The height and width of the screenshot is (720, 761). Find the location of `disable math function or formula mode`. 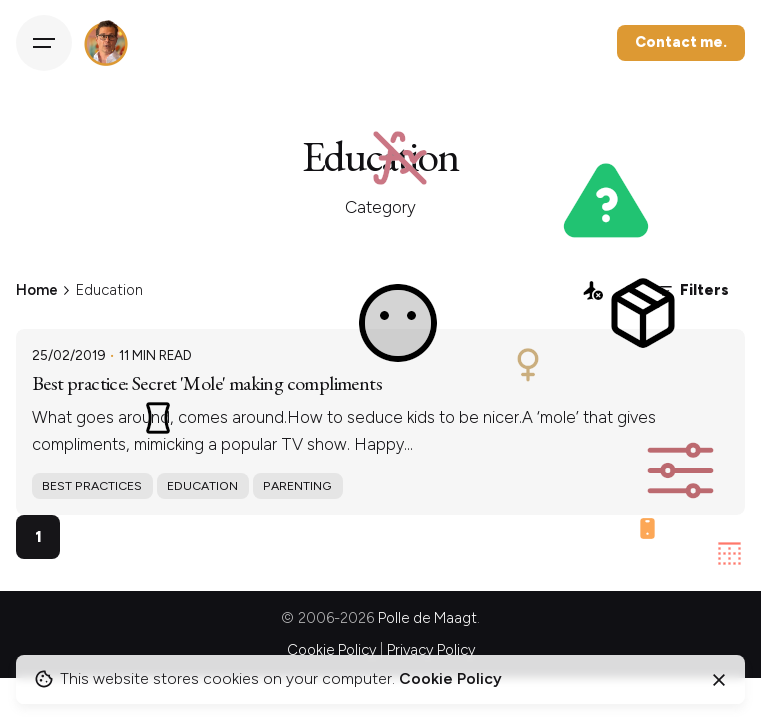

disable math function or formula mode is located at coordinates (400, 158).